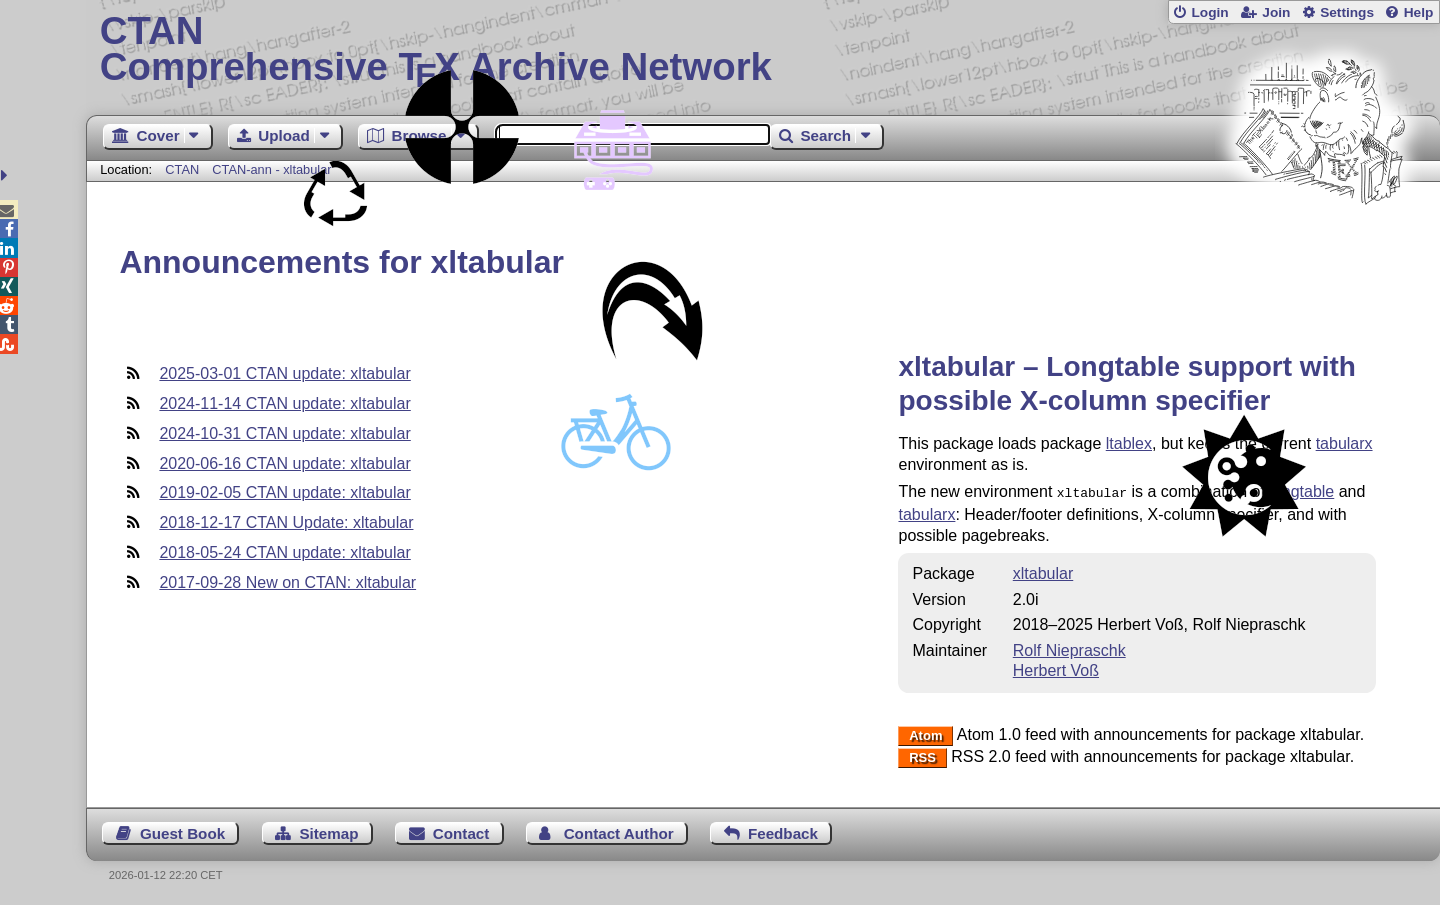 The height and width of the screenshot is (905, 1440). Describe the element at coordinates (462, 127) in the screenshot. I see `target or crosshair indicator` at that location.